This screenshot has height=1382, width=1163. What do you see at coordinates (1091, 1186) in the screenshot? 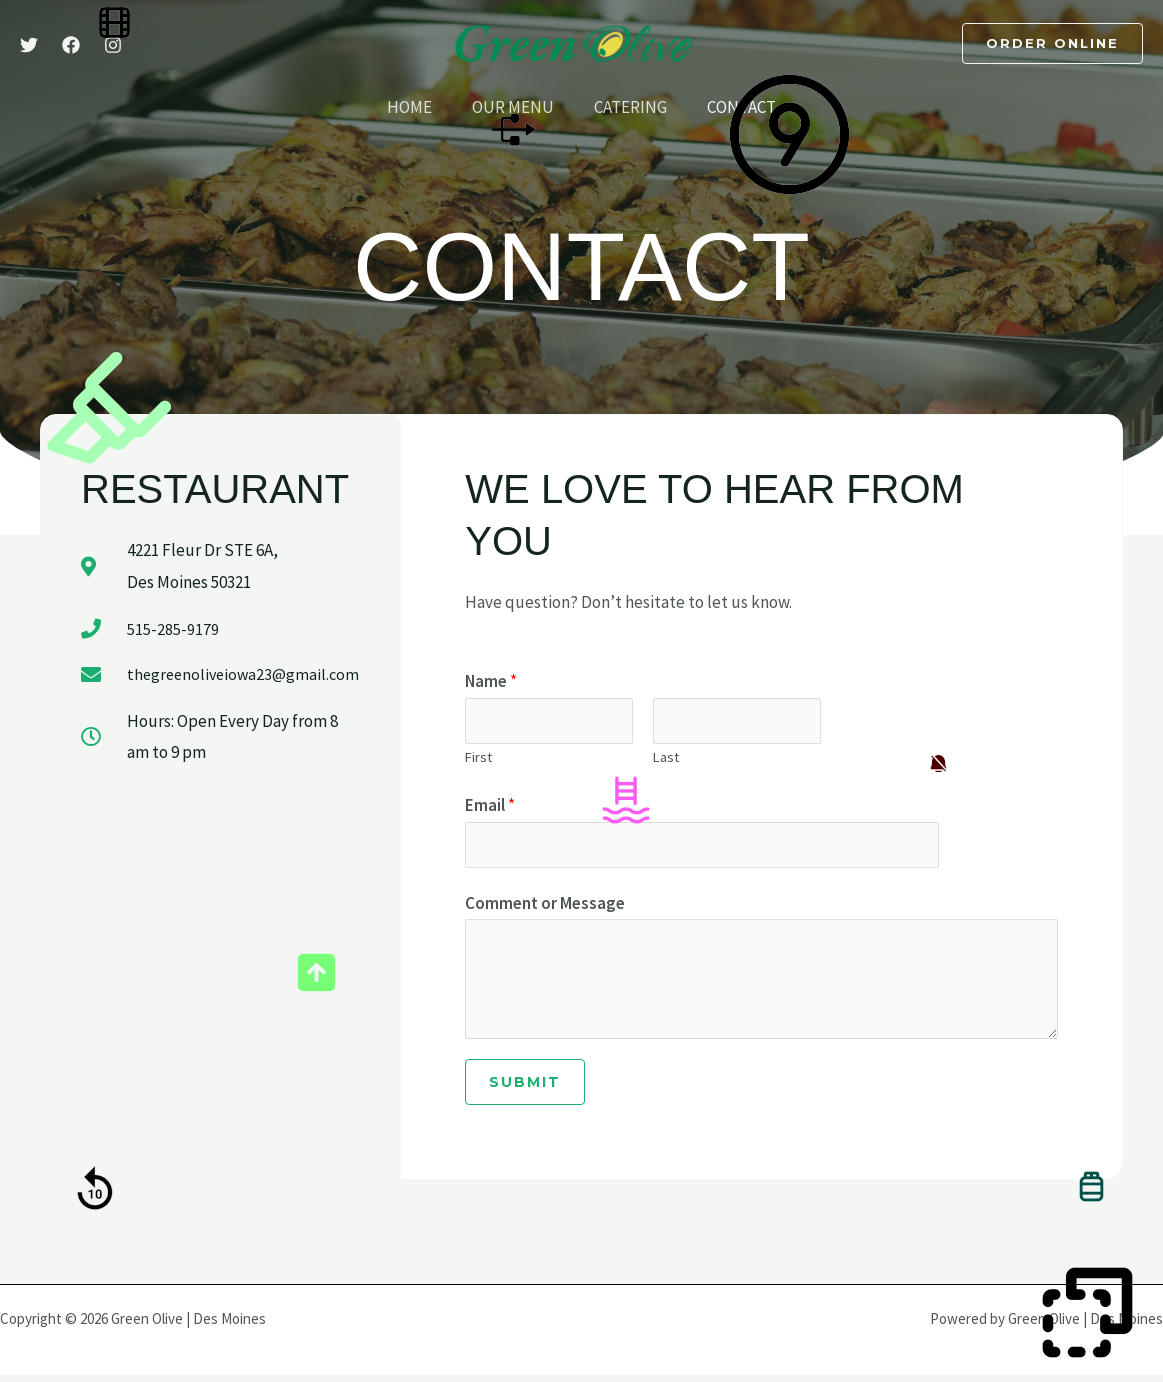
I see `view or manage stored items` at bounding box center [1091, 1186].